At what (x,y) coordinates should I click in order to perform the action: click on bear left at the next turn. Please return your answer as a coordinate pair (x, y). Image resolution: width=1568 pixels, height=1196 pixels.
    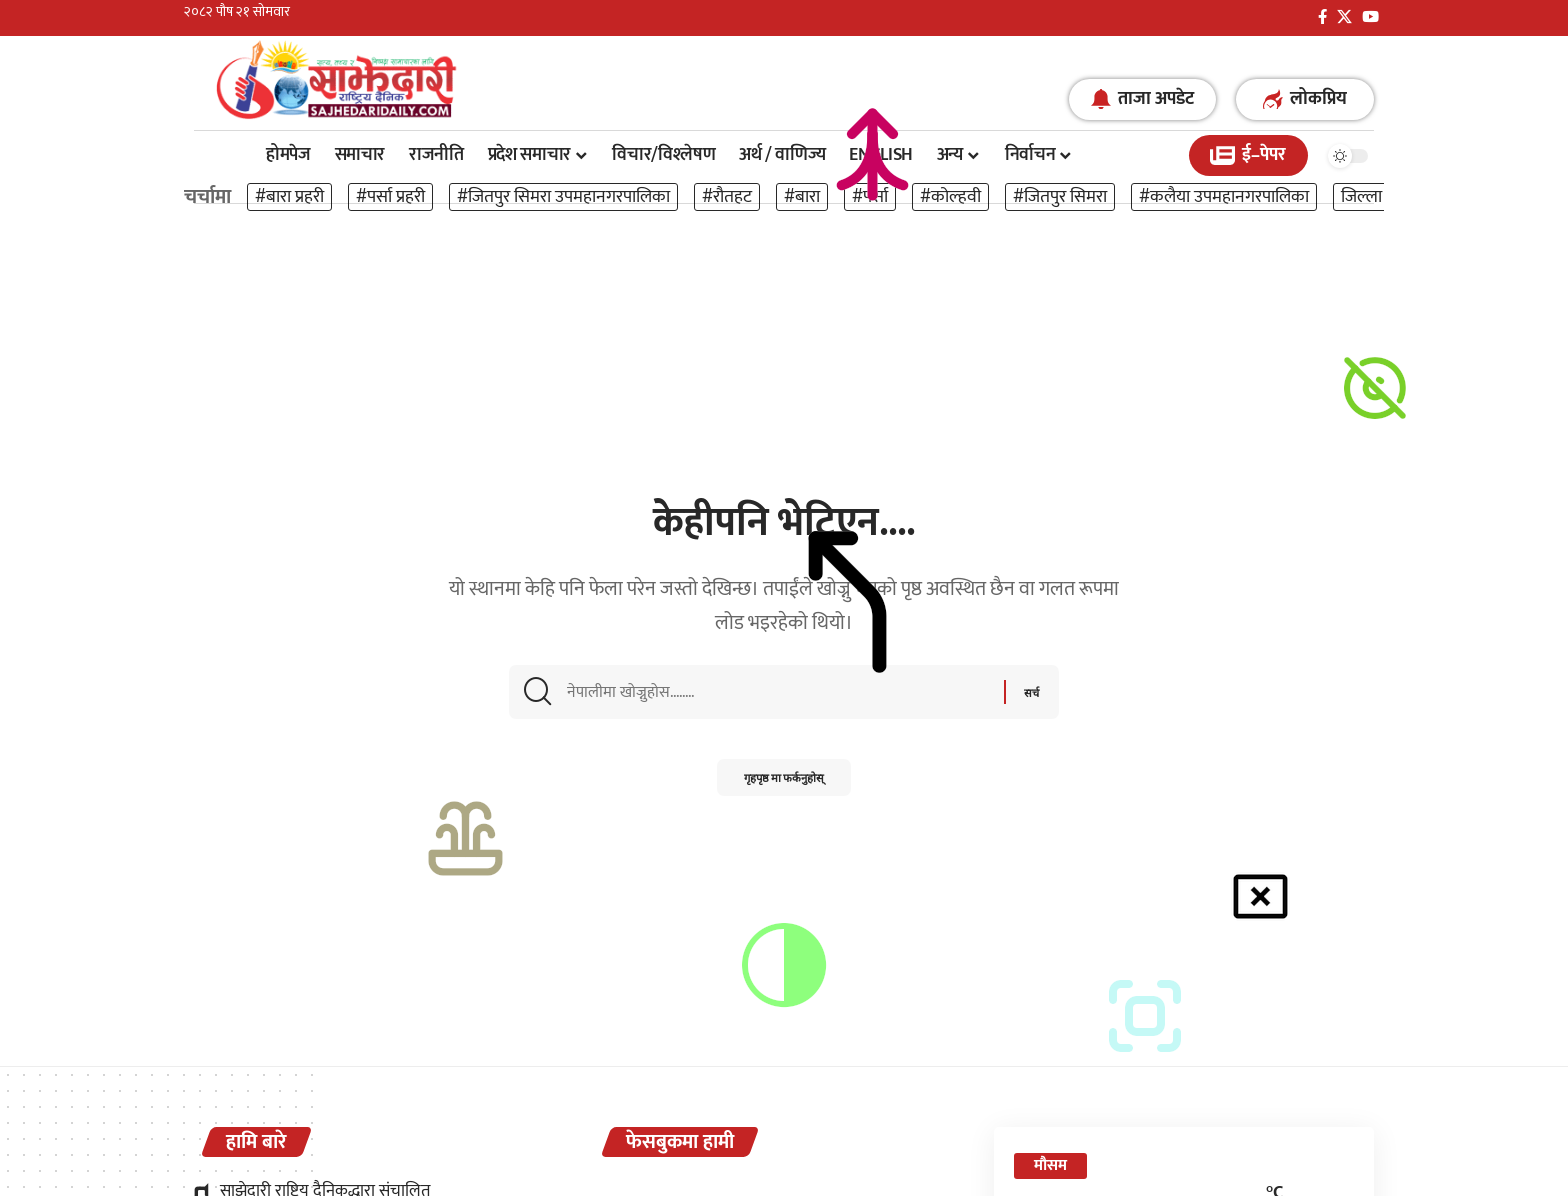
    Looking at the image, I should click on (844, 602).